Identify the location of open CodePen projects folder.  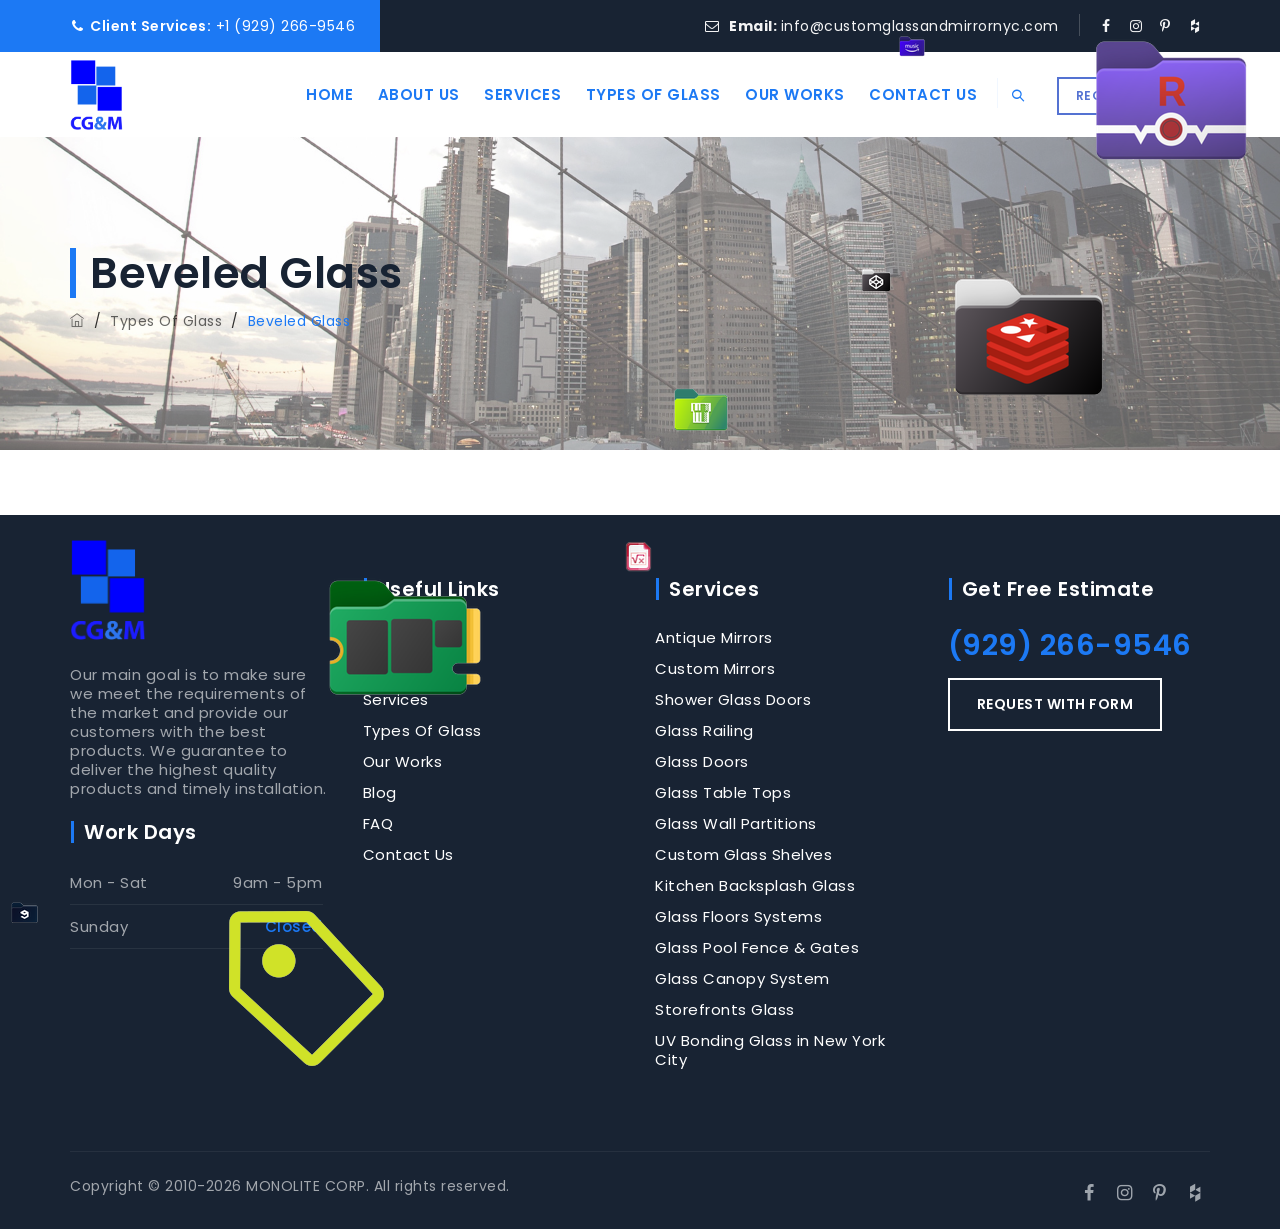
(876, 281).